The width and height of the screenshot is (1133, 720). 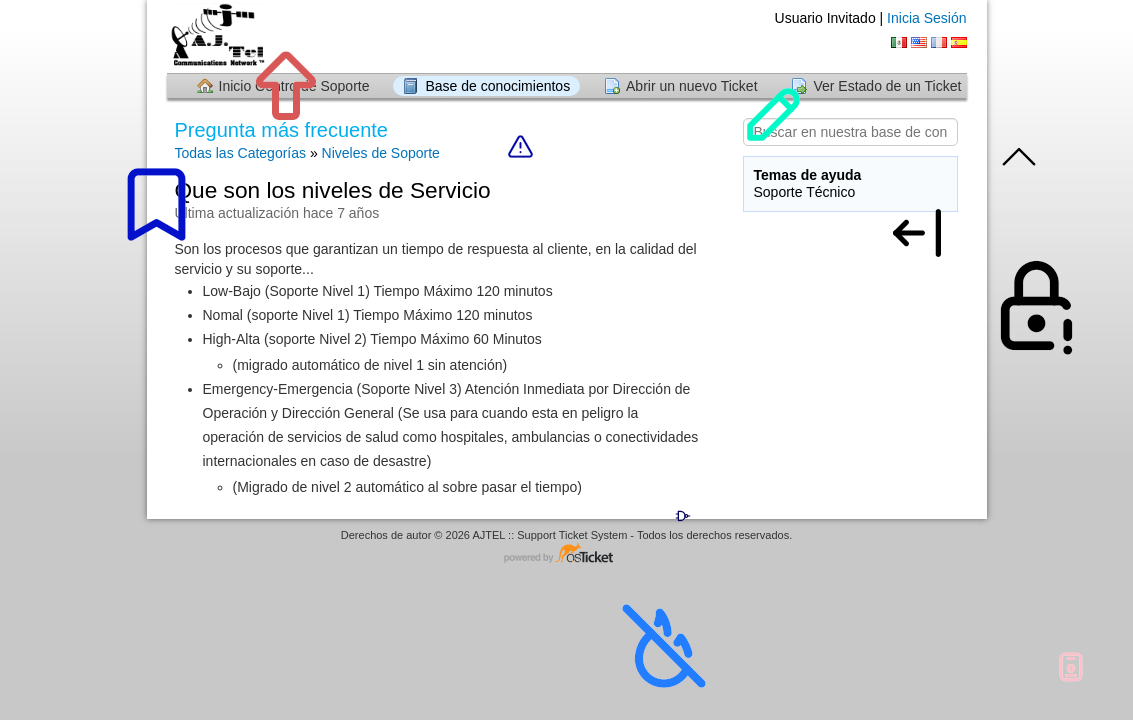 I want to click on collapse an expanded section, so click(x=1019, y=166).